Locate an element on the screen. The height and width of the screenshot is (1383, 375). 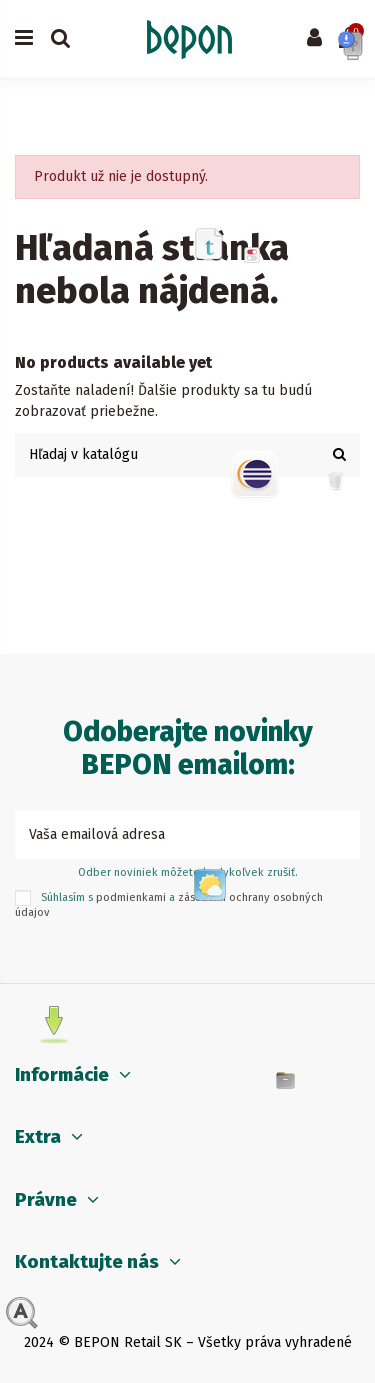
open the trash to view deleted items is located at coordinates (336, 481).